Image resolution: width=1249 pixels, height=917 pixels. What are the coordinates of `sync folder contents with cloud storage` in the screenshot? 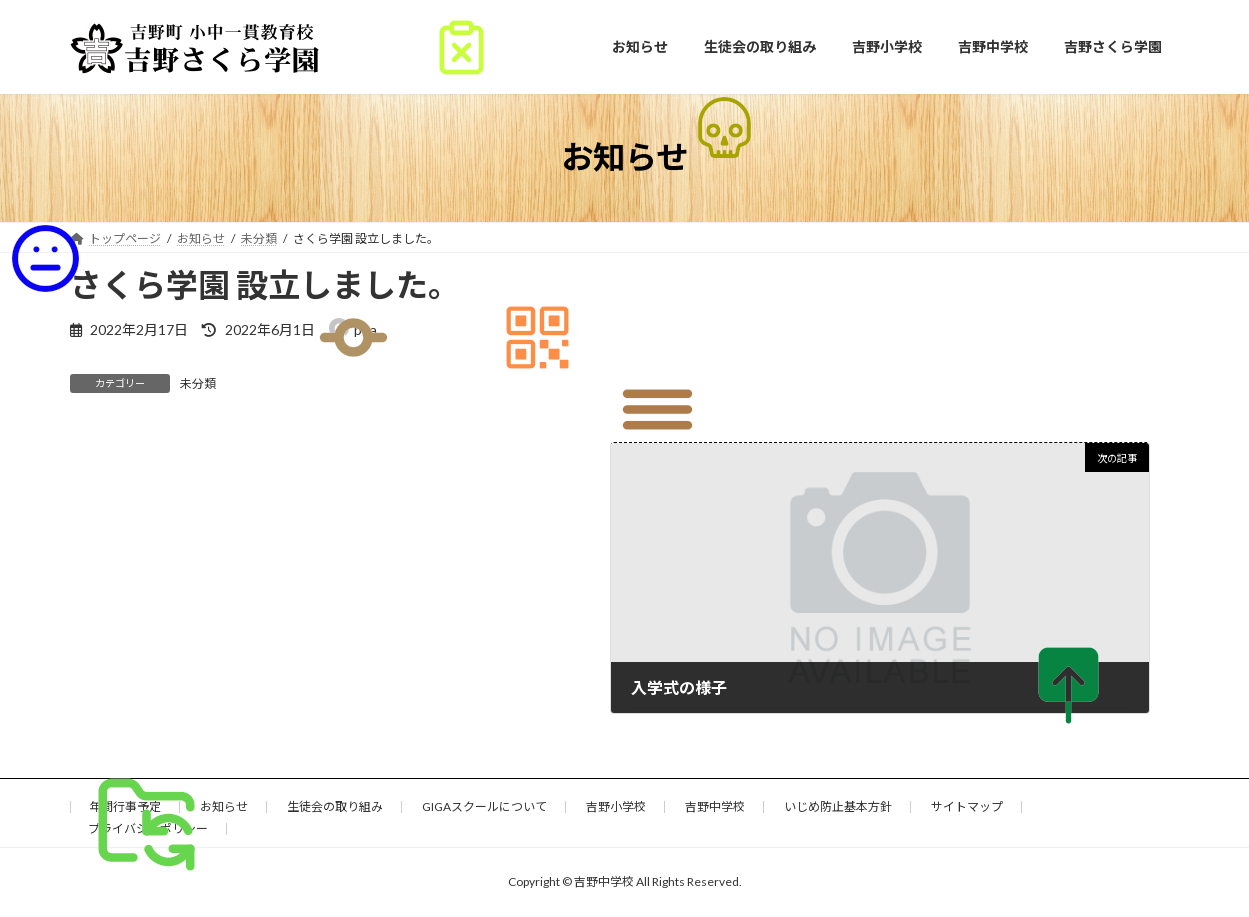 It's located at (146, 822).